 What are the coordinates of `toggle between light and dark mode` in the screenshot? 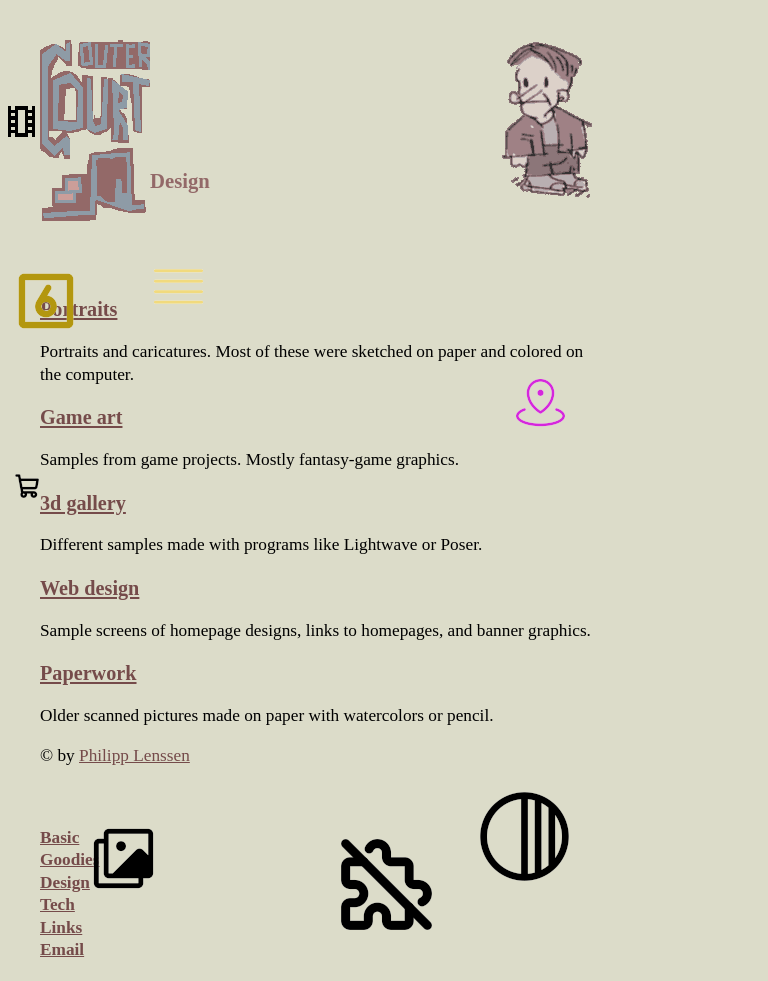 It's located at (524, 836).